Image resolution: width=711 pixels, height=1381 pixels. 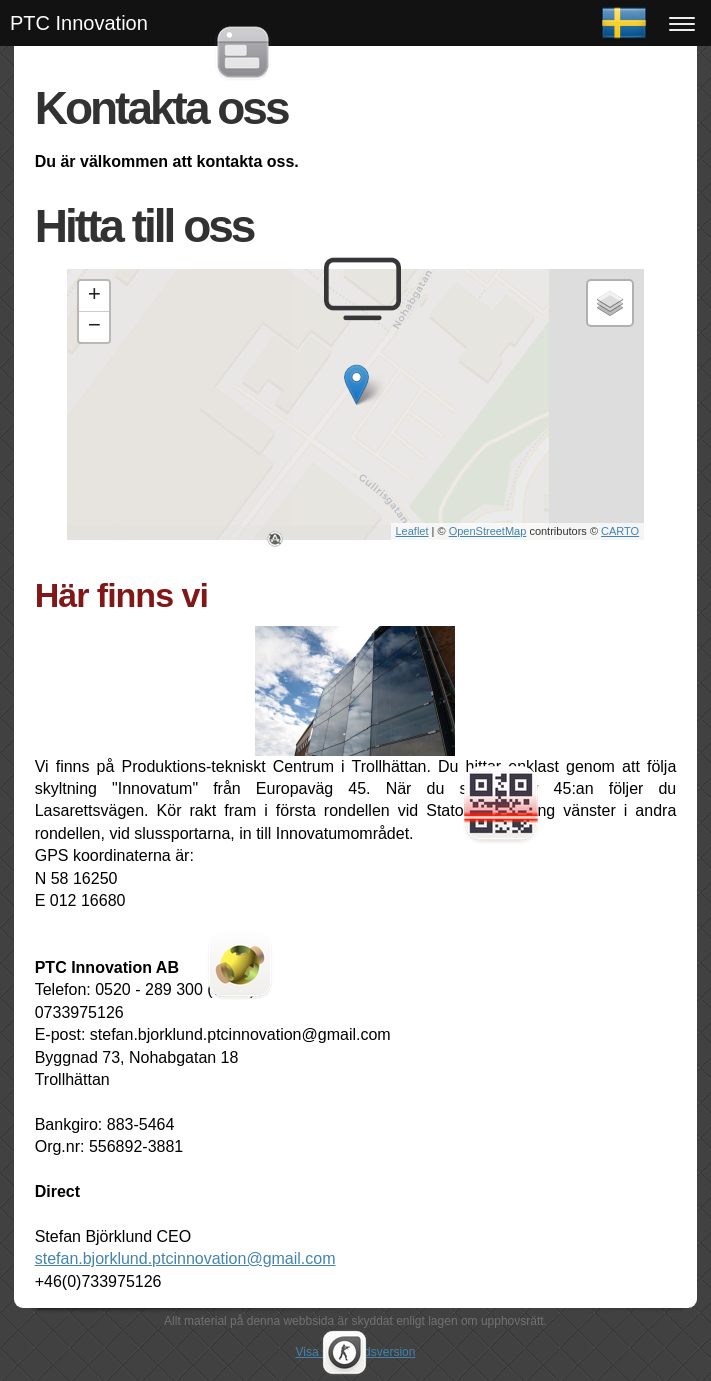 I want to click on access window tiling and layout settings, so click(x=243, y=53).